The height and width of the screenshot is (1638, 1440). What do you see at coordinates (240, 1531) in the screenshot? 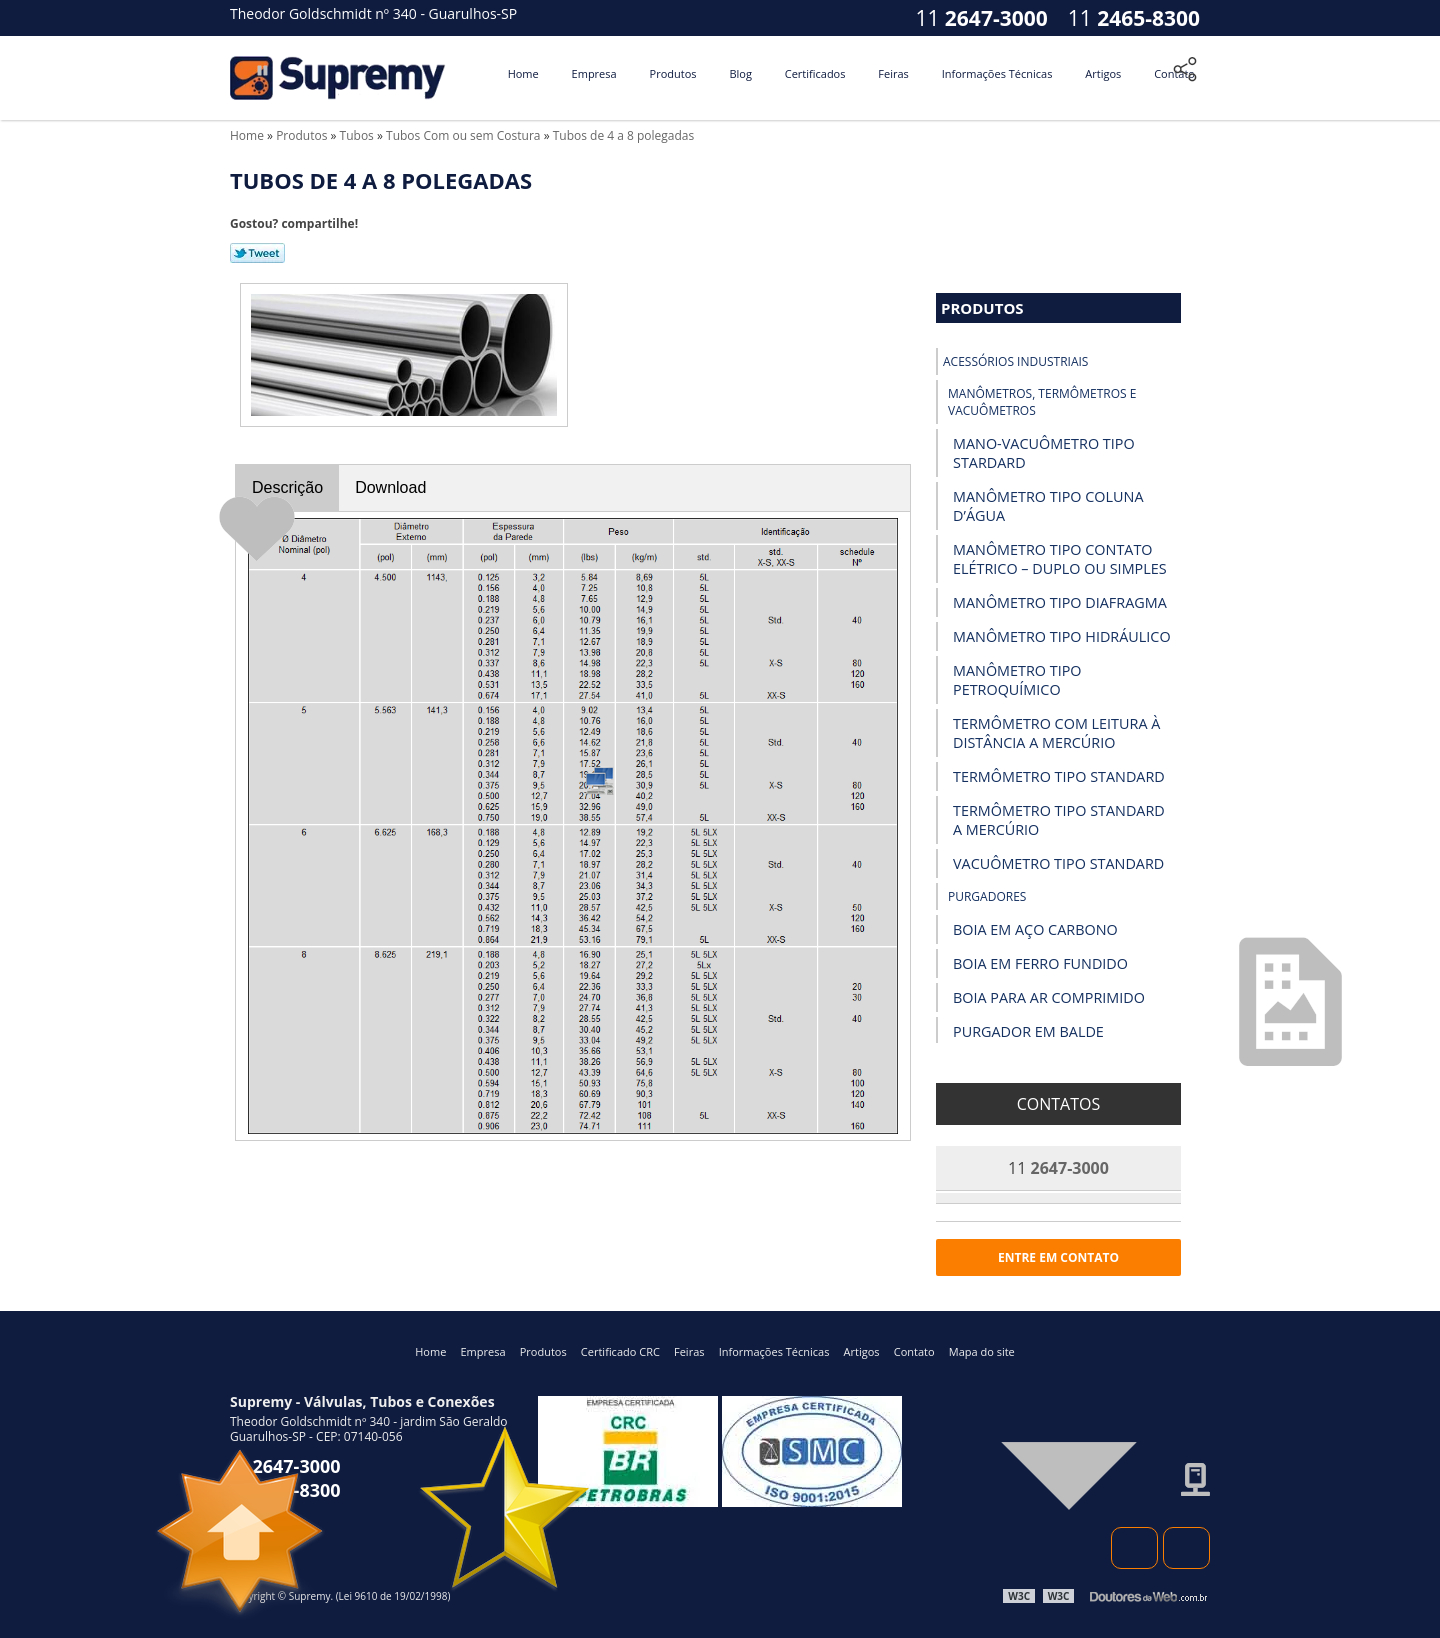
I see `indicates a software update is available` at bounding box center [240, 1531].